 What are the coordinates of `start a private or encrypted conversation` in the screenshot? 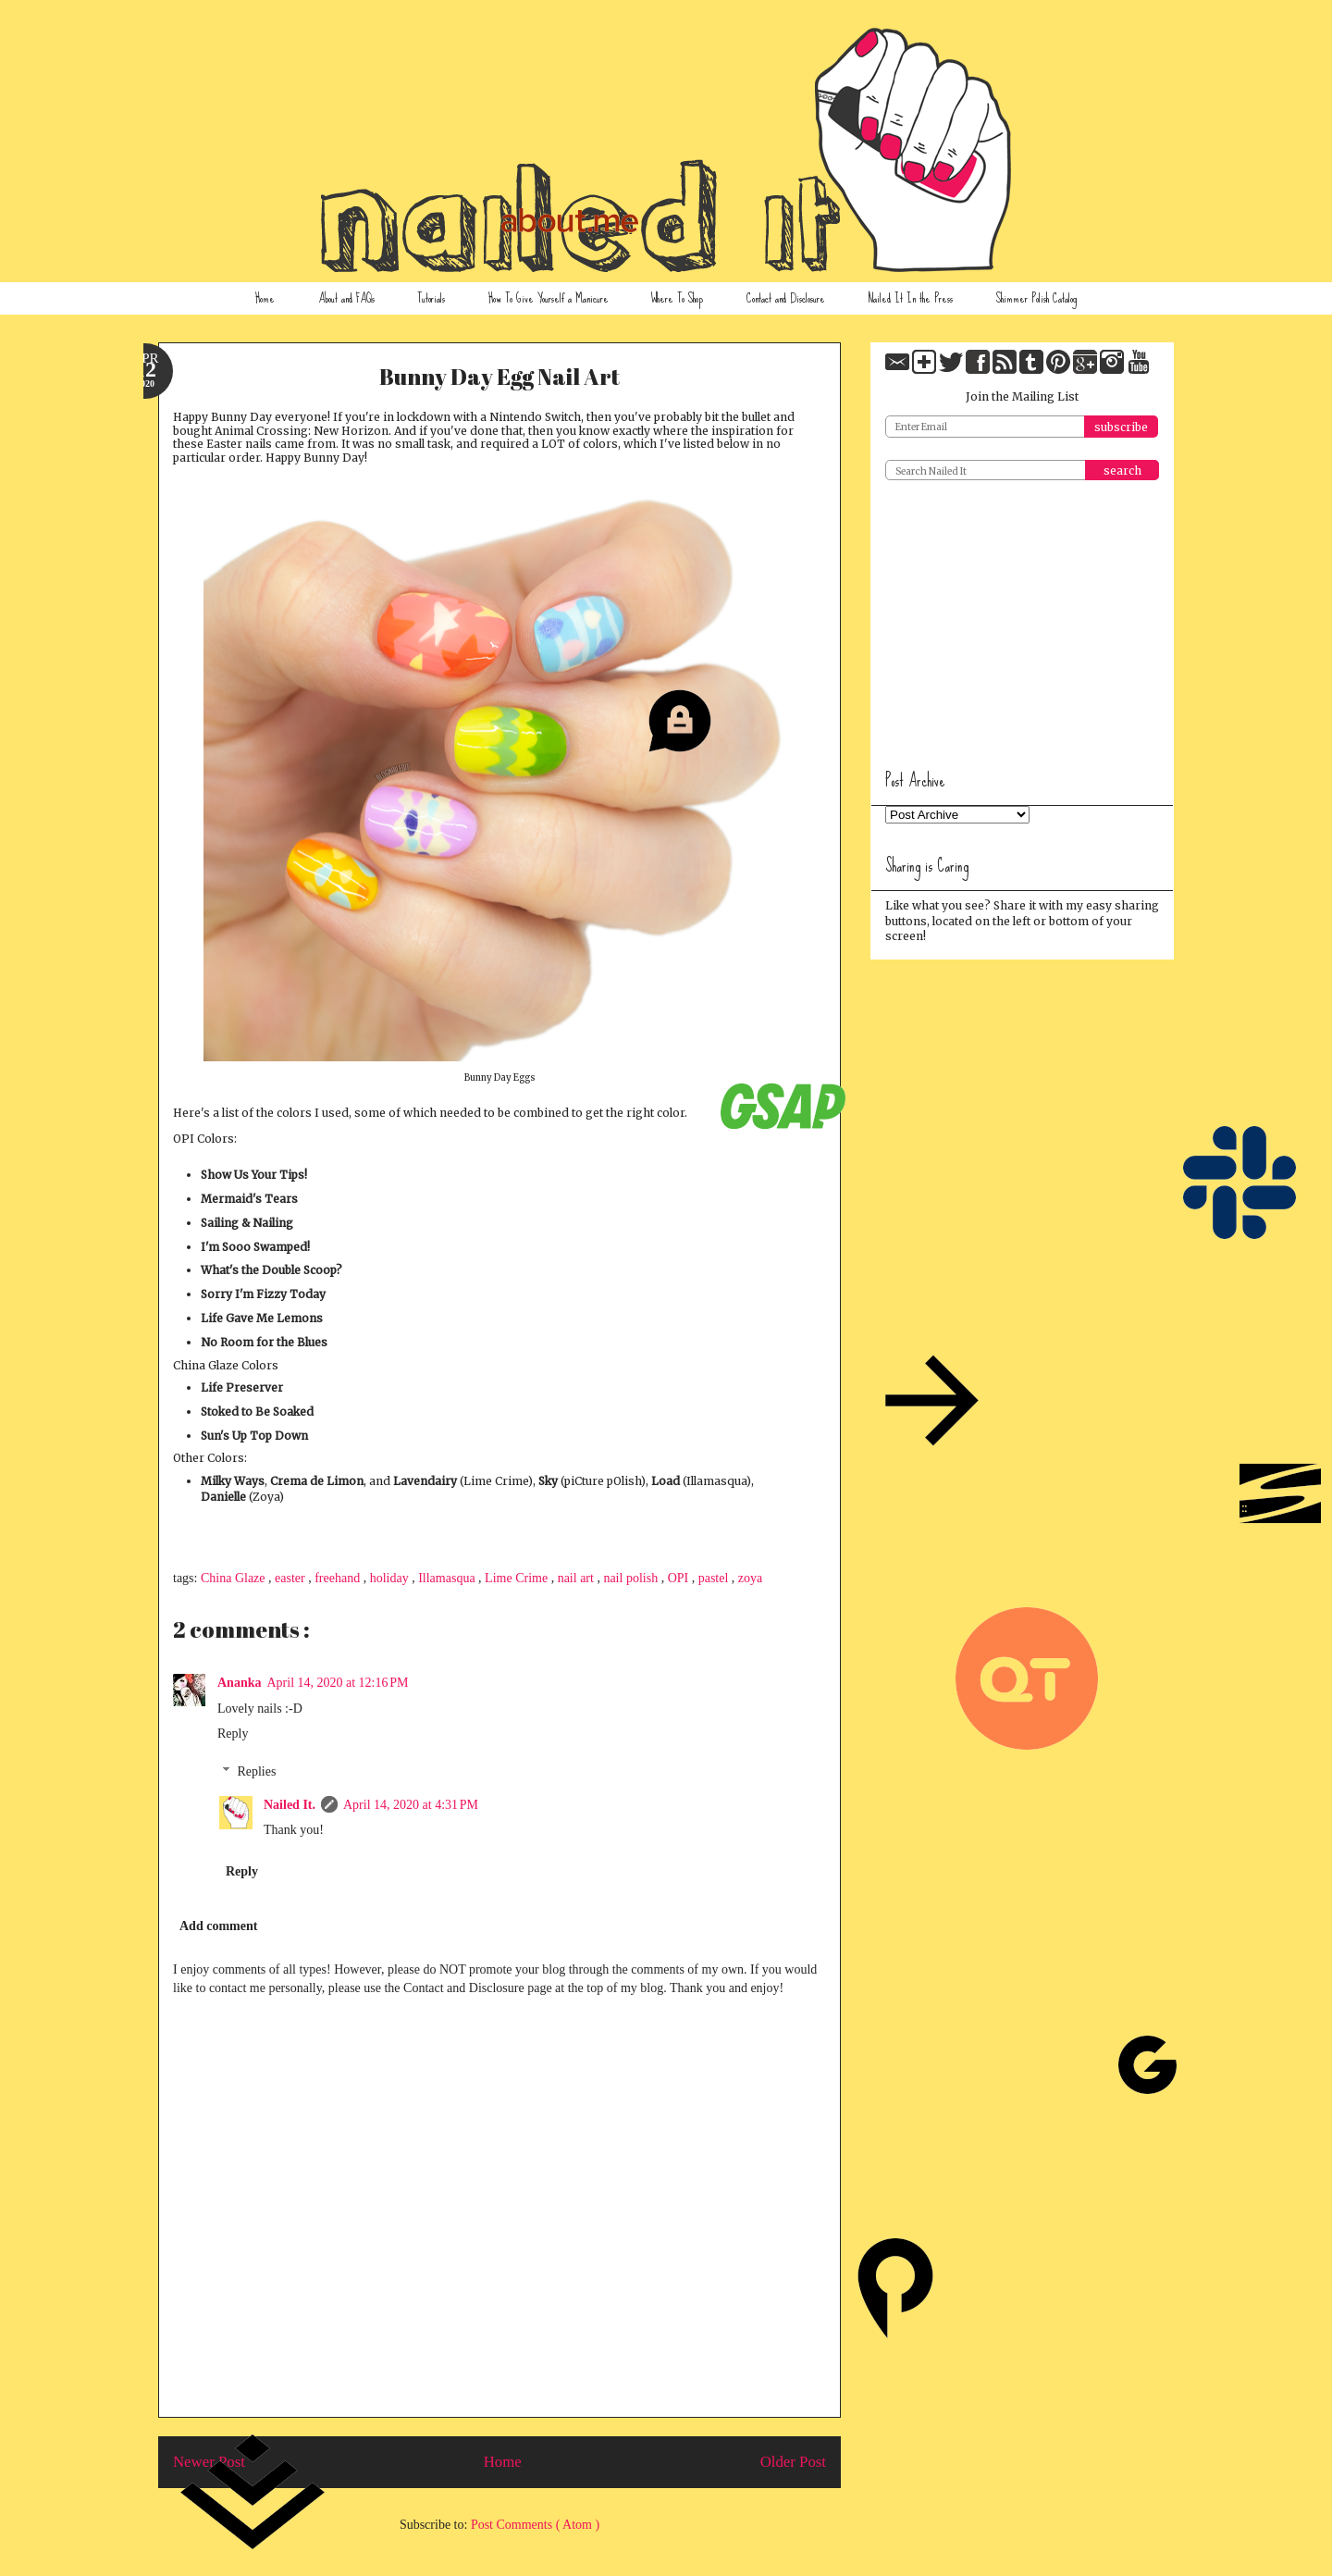 It's located at (680, 721).